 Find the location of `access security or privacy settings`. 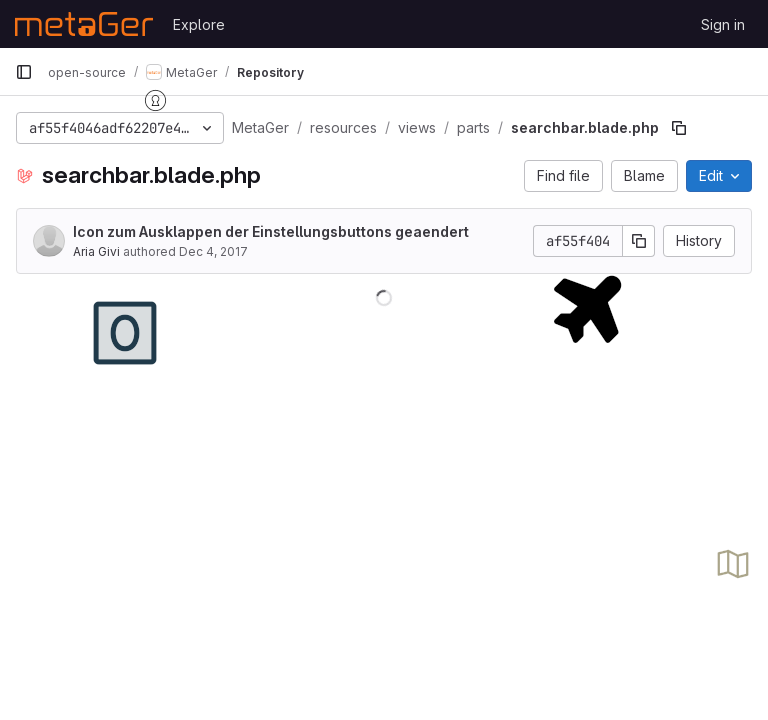

access security or privacy settings is located at coordinates (155, 100).